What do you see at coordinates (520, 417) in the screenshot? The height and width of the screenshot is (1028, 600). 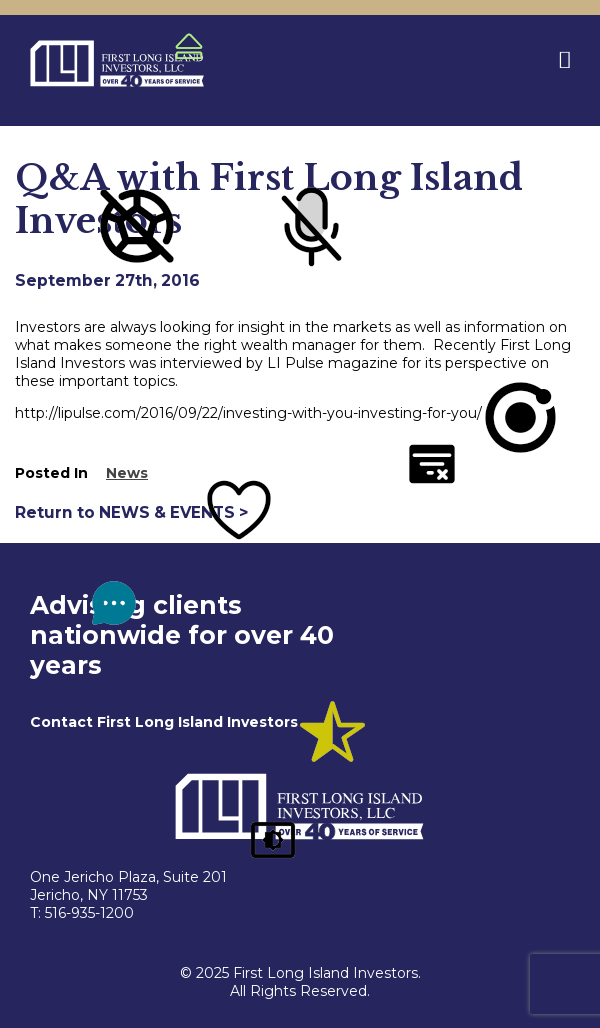 I see `ionic framework logo` at bounding box center [520, 417].